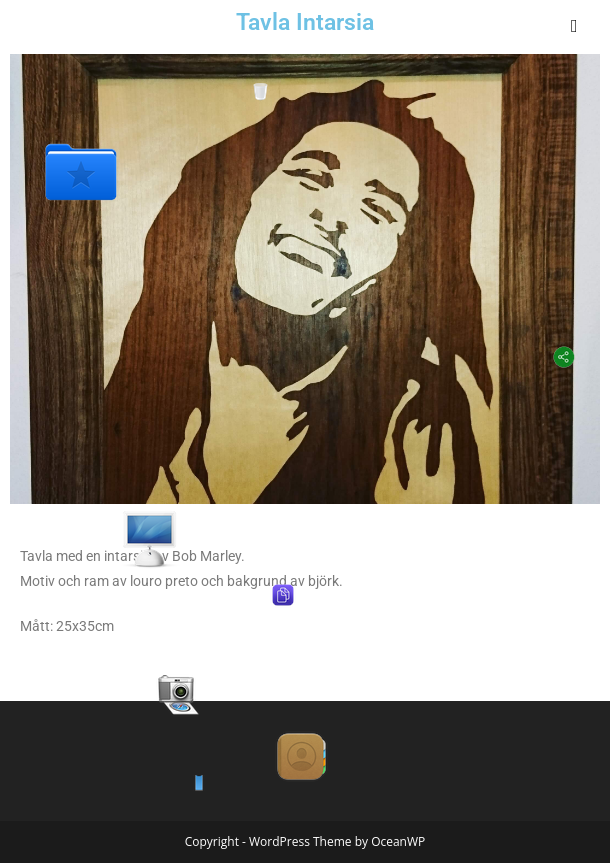 The width and height of the screenshot is (610, 863). What do you see at coordinates (149, 536) in the screenshot?
I see `indicates an iMac G4 device in system settings` at bounding box center [149, 536].